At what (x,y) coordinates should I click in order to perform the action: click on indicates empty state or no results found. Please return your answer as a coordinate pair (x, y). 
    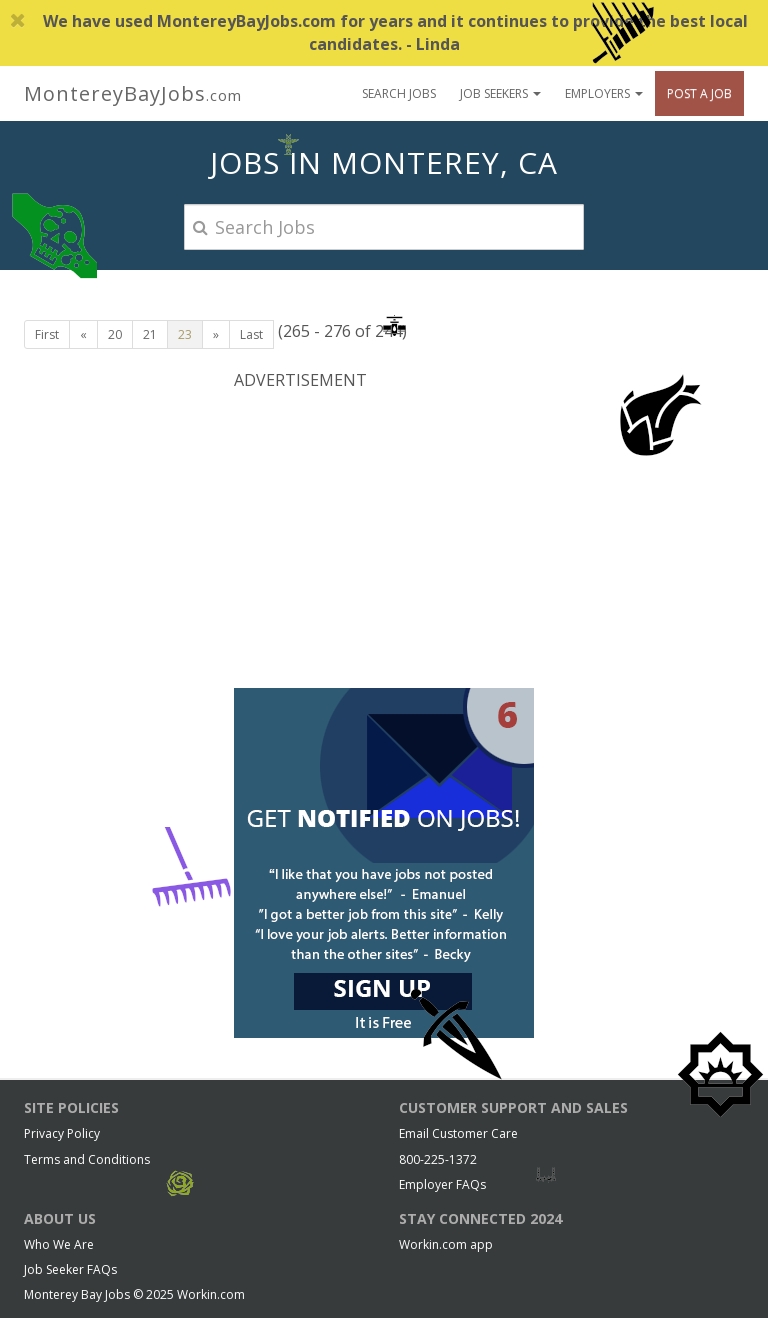
    Looking at the image, I should click on (180, 1183).